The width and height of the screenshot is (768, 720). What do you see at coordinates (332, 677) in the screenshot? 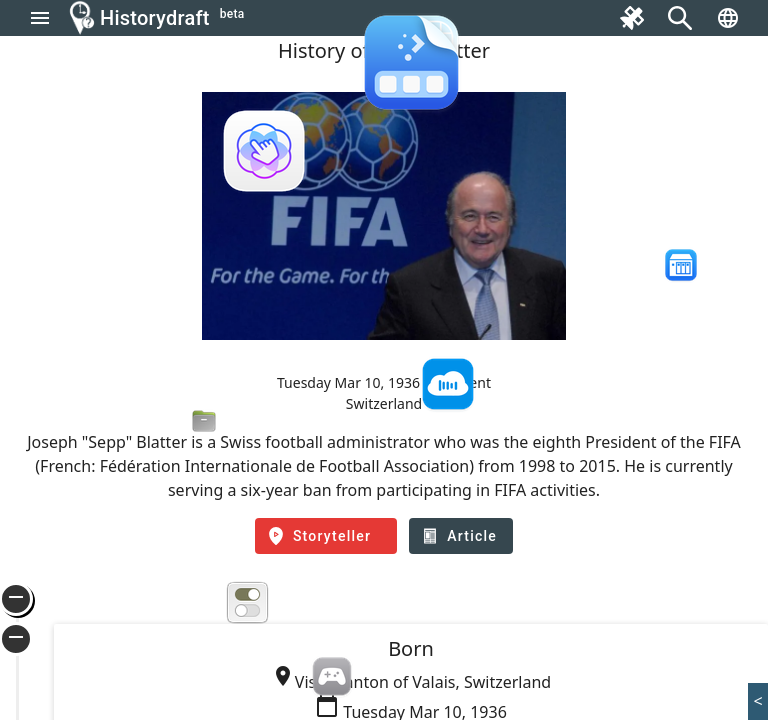
I see `access gaming preferences and settings` at bounding box center [332, 677].